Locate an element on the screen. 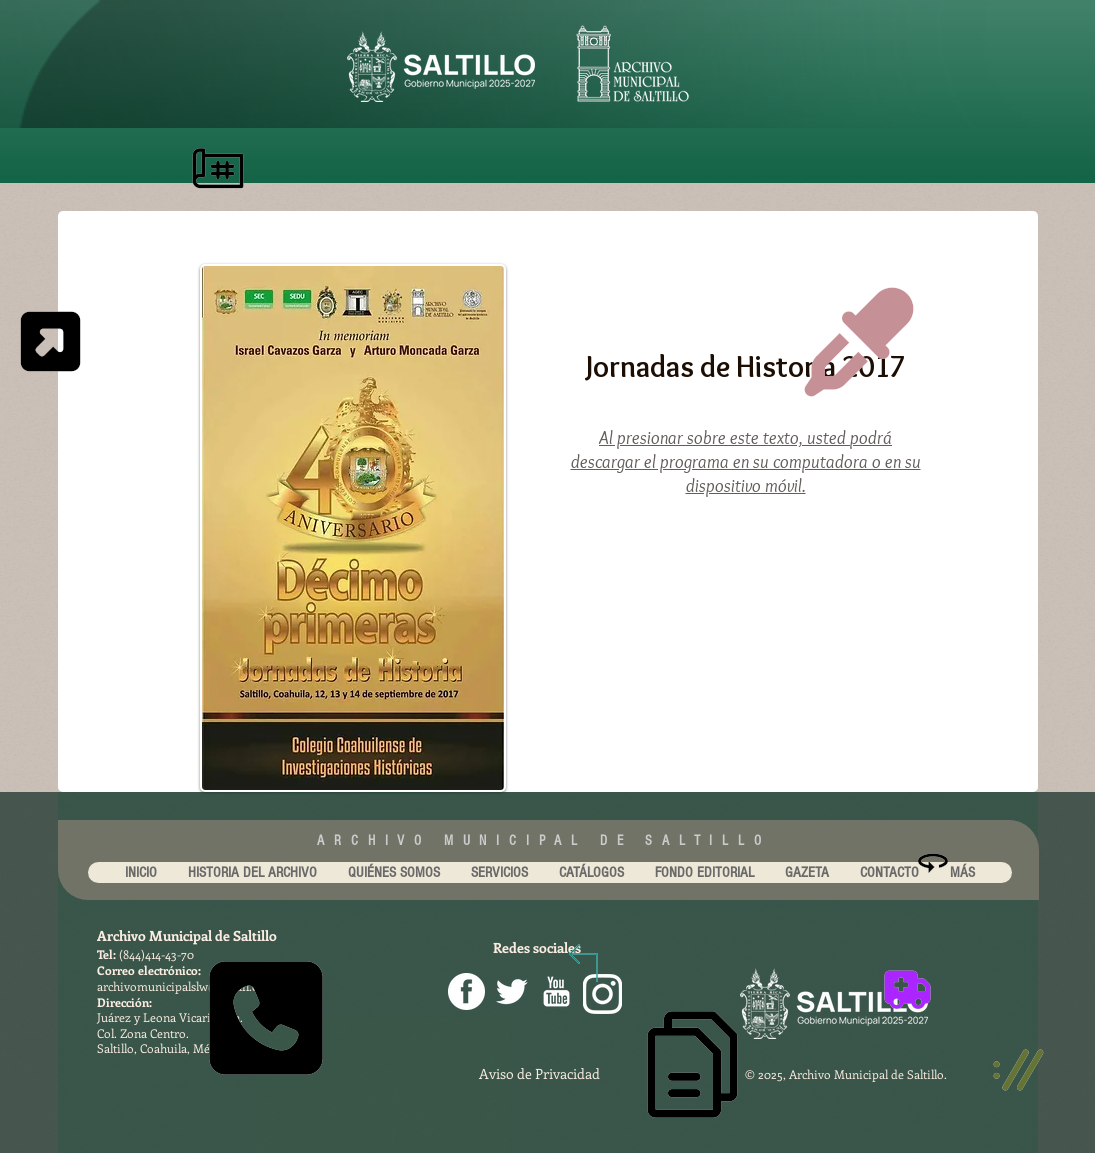  view project blueprints or technical plans is located at coordinates (218, 170).